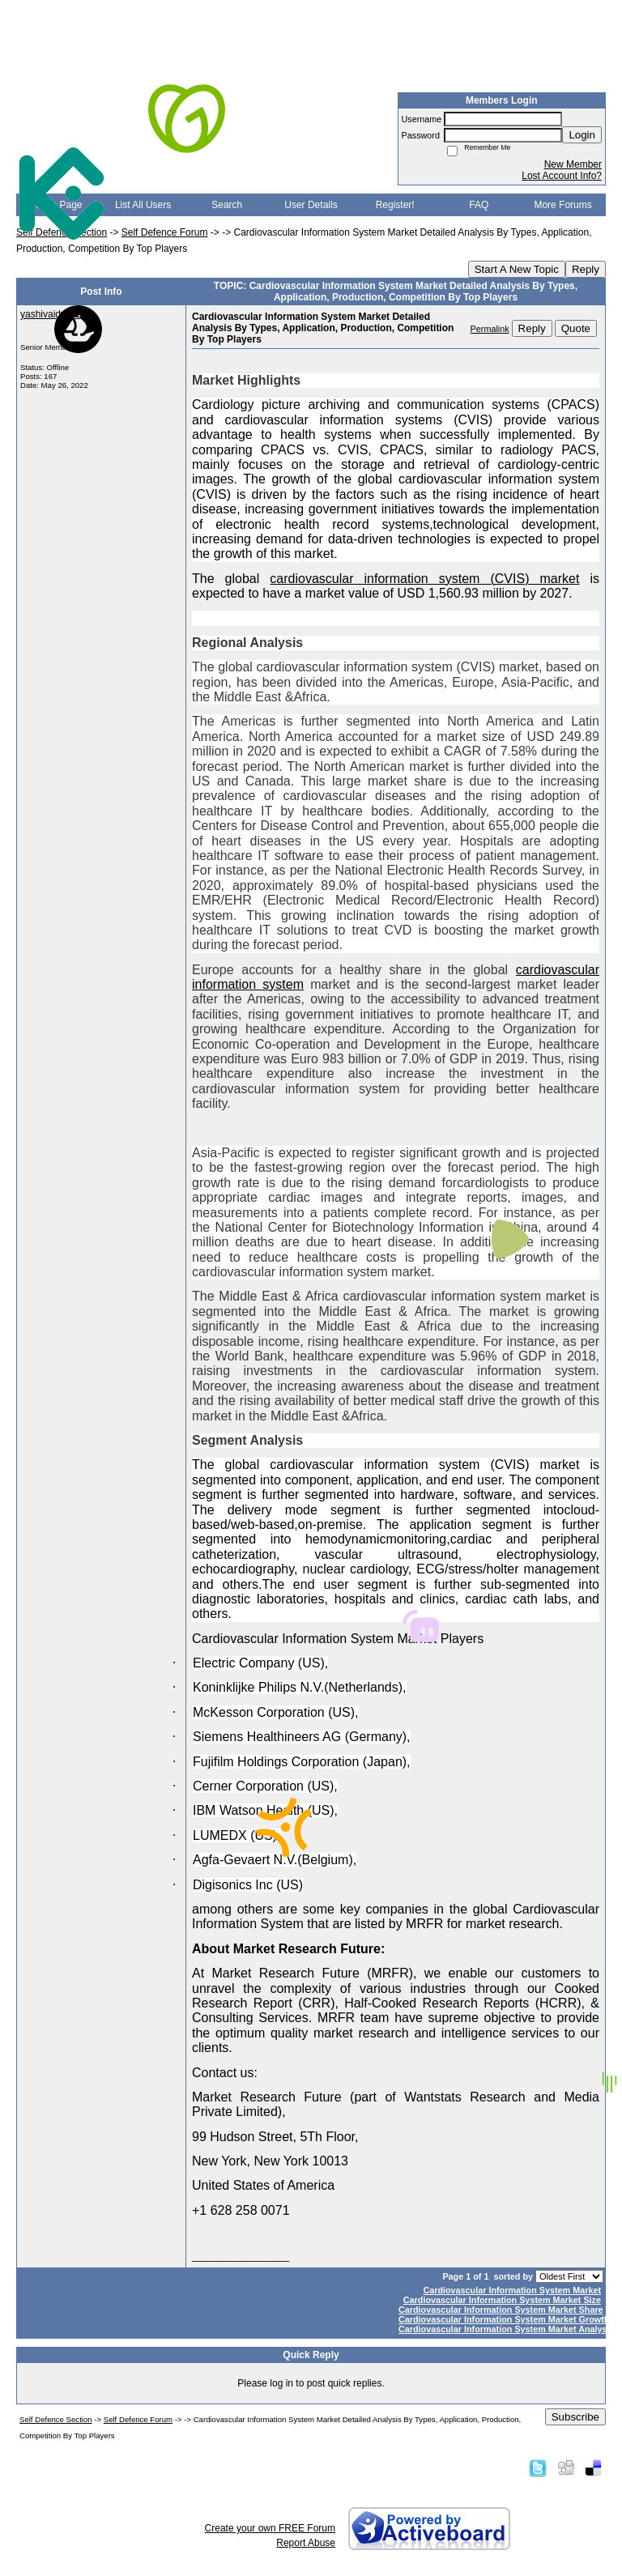 Image resolution: width=622 pixels, height=2576 pixels. I want to click on visit GoDaddy website or services, so click(186, 118).